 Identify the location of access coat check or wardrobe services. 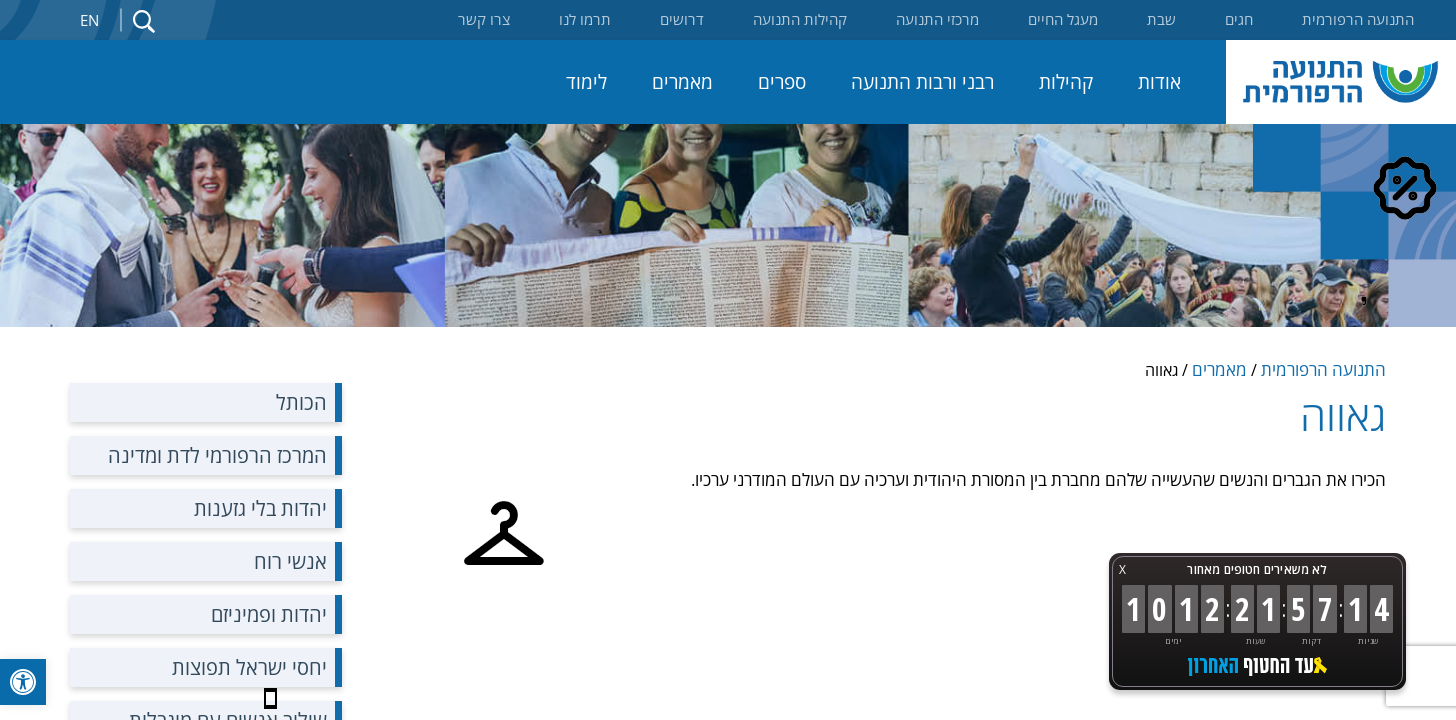
(504, 533).